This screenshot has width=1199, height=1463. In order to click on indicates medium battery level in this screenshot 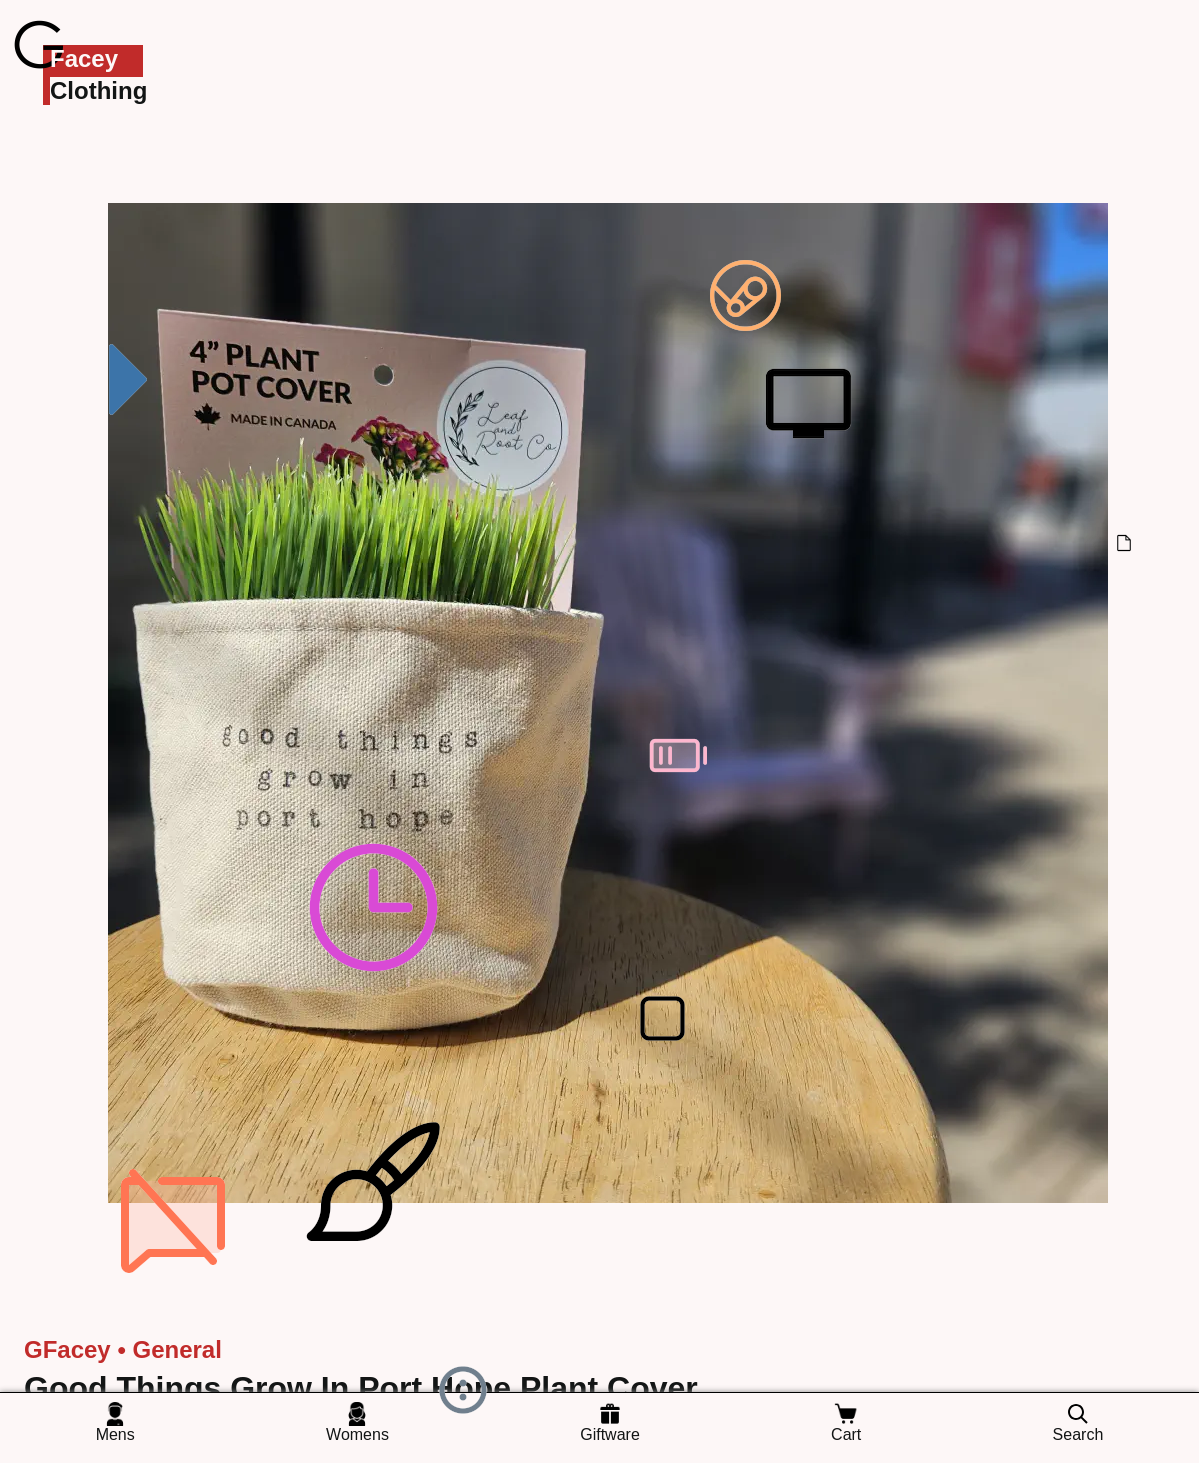, I will do `click(677, 755)`.